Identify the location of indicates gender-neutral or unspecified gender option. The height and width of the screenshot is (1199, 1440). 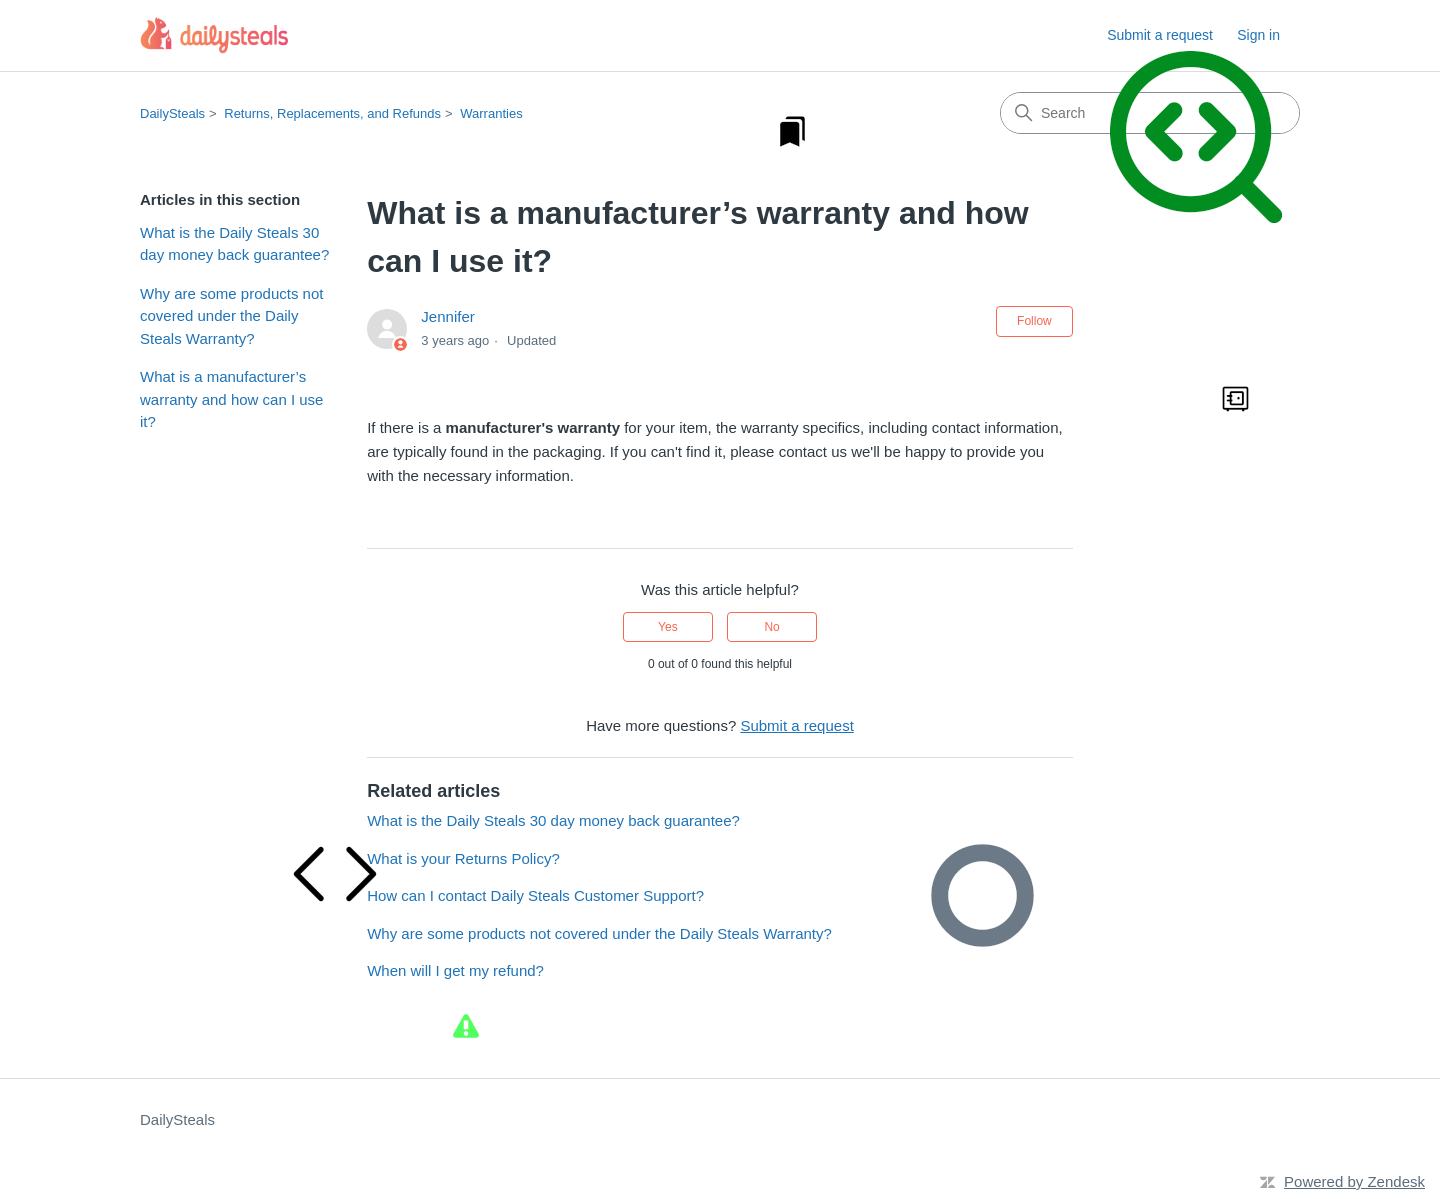
(982, 895).